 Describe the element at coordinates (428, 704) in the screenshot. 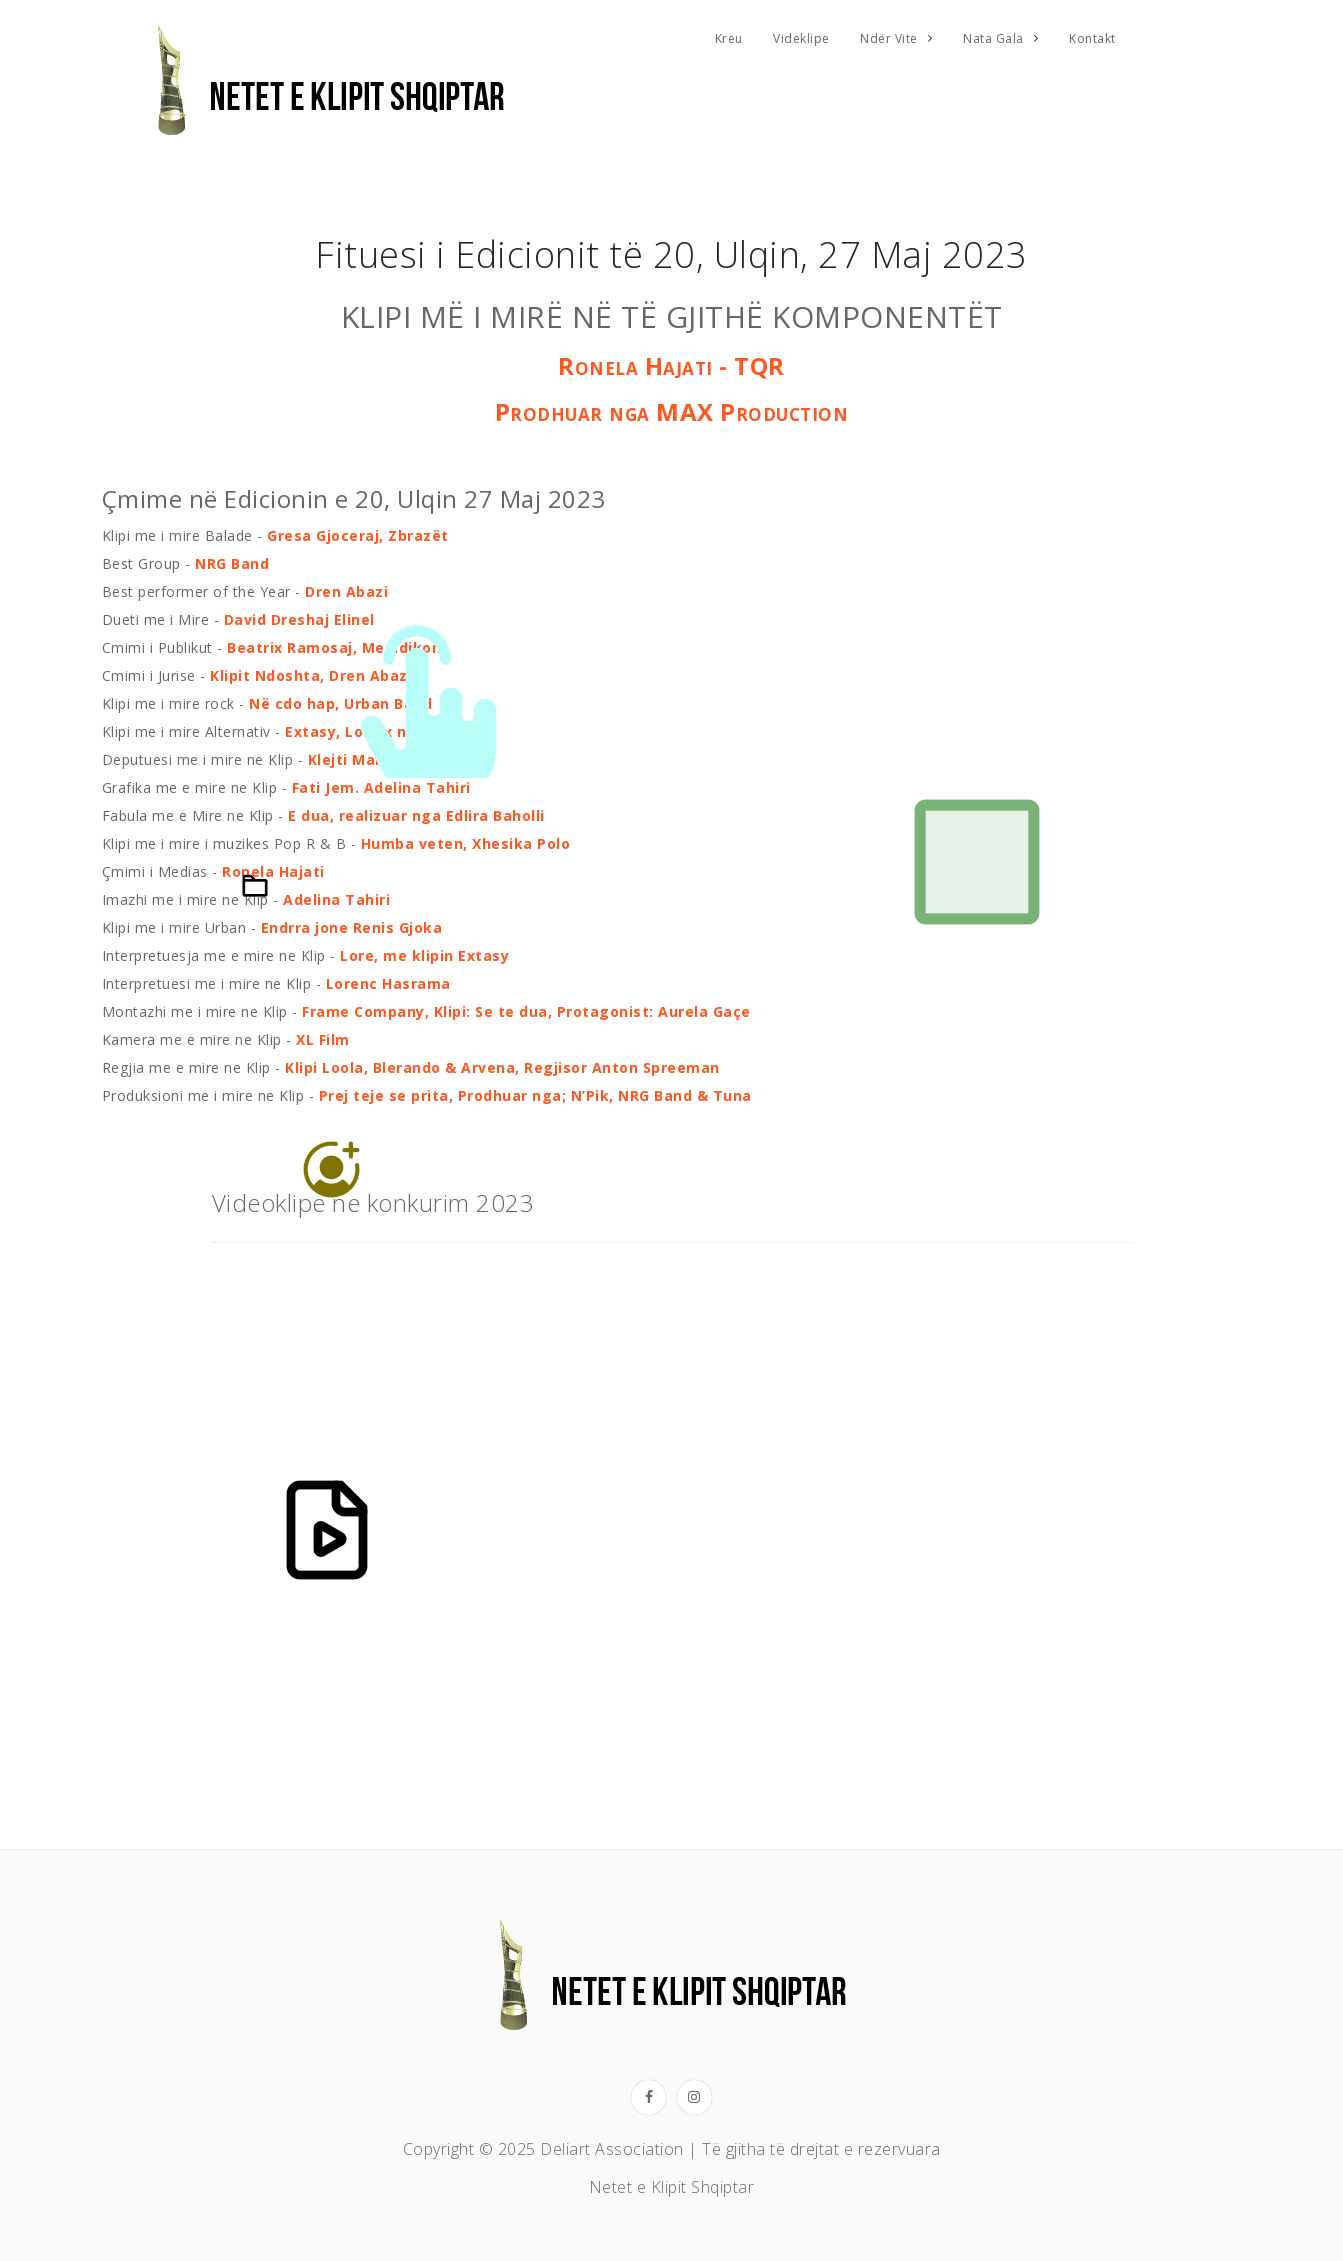

I see `tap to interact with an element` at that location.